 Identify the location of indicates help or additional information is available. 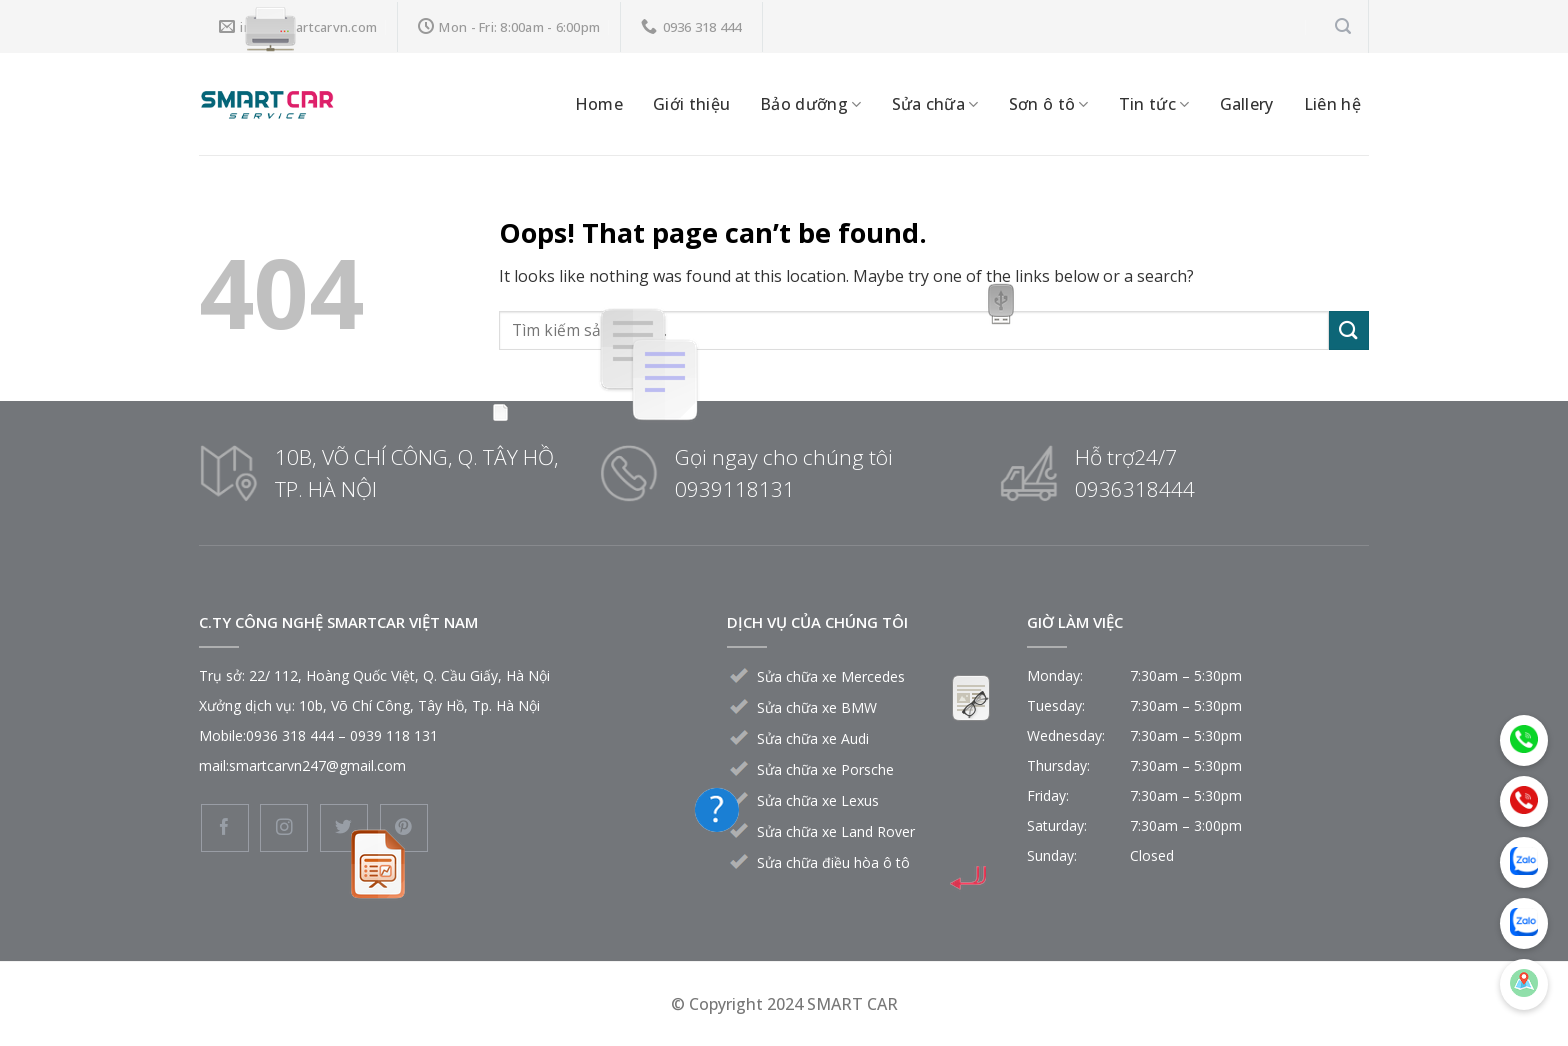
(715, 808).